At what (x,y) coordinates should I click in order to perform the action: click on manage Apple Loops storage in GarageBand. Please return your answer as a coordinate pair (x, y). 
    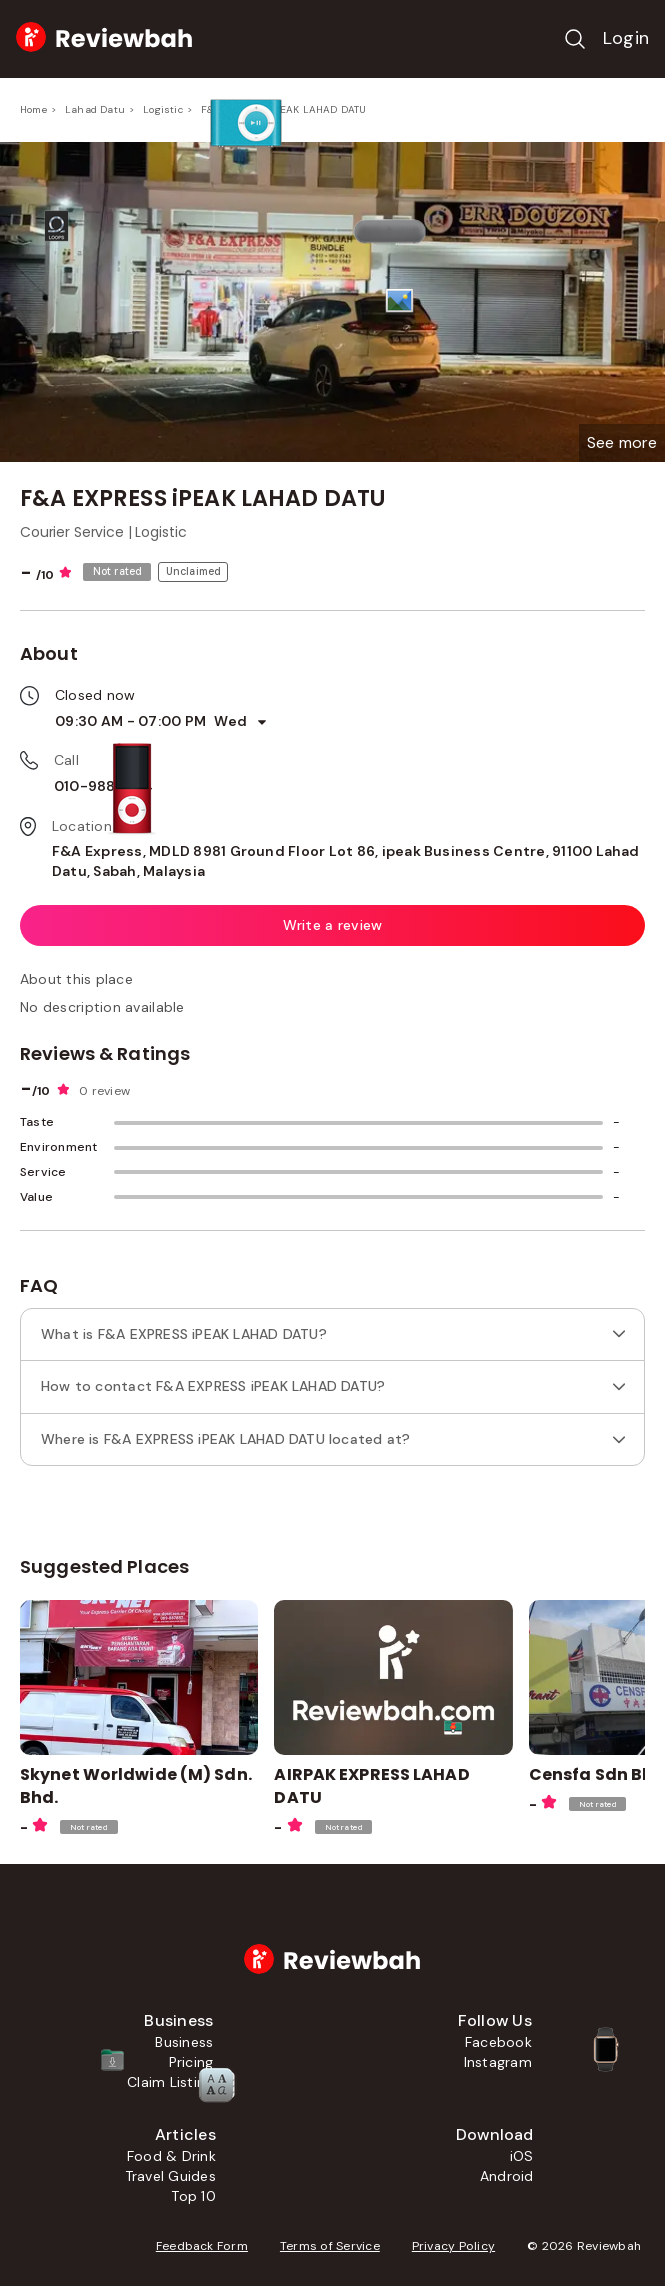
    Looking at the image, I should click on (56, 226).